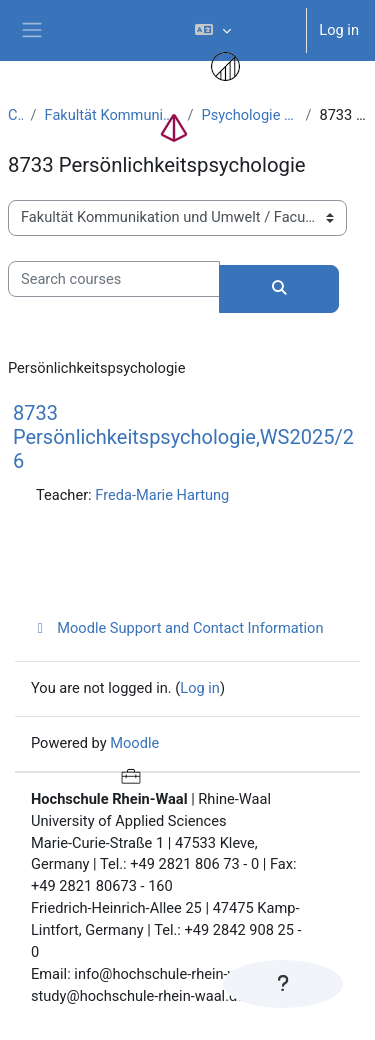 This screenshot has width=375, height=1040. Describe the element at coordinates (131, 777) in the screenshot. I see `access tools and utilities` at that location.